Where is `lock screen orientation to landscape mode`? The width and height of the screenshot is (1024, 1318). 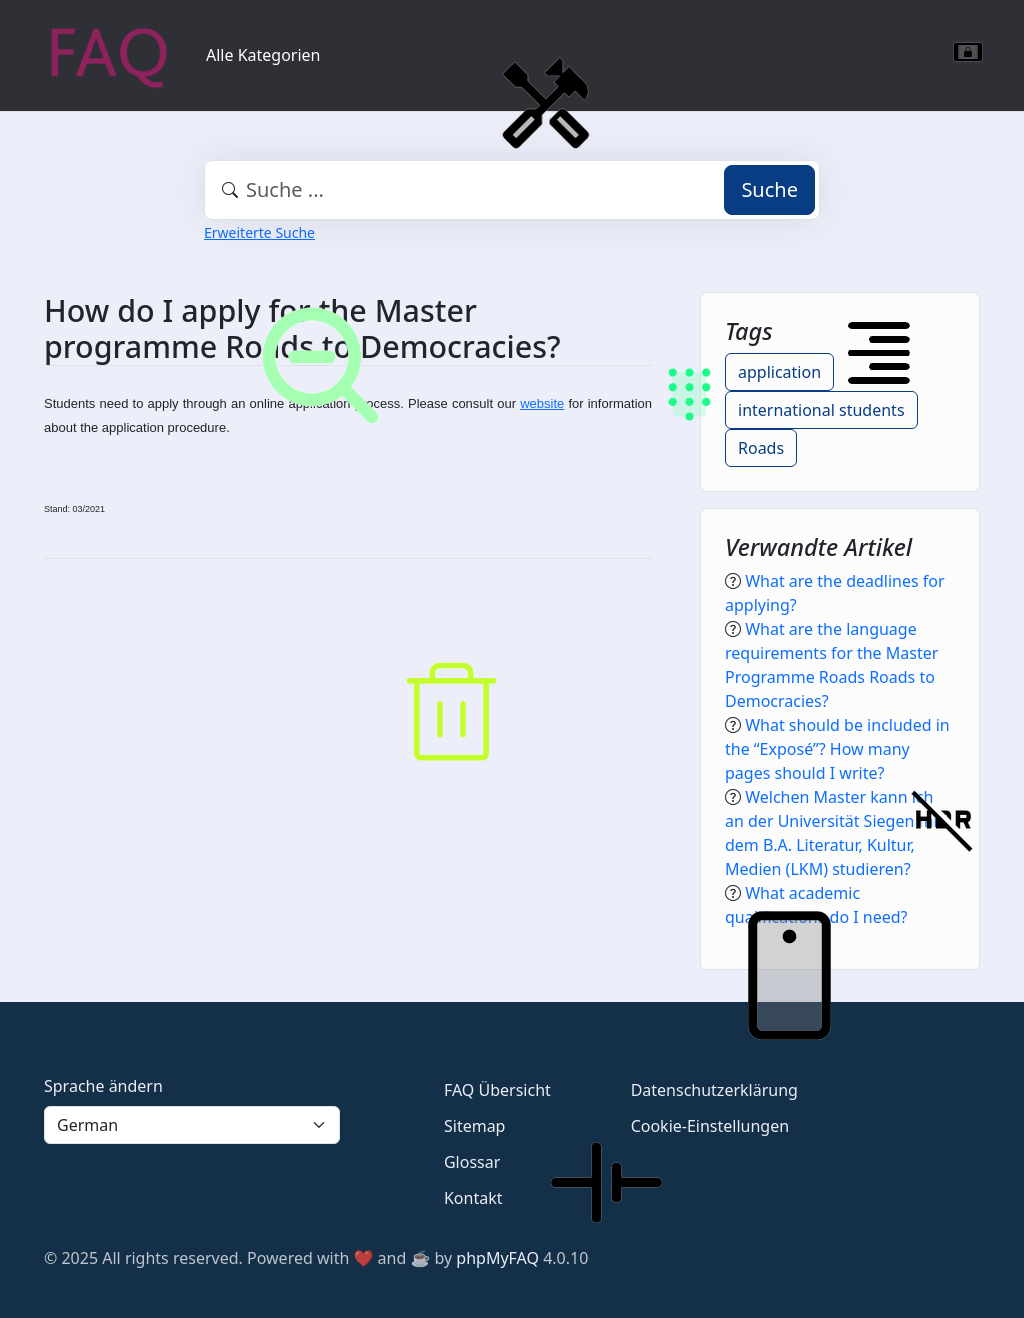
lock screen orientation to landscape mode is located at coordinates (968, 52).